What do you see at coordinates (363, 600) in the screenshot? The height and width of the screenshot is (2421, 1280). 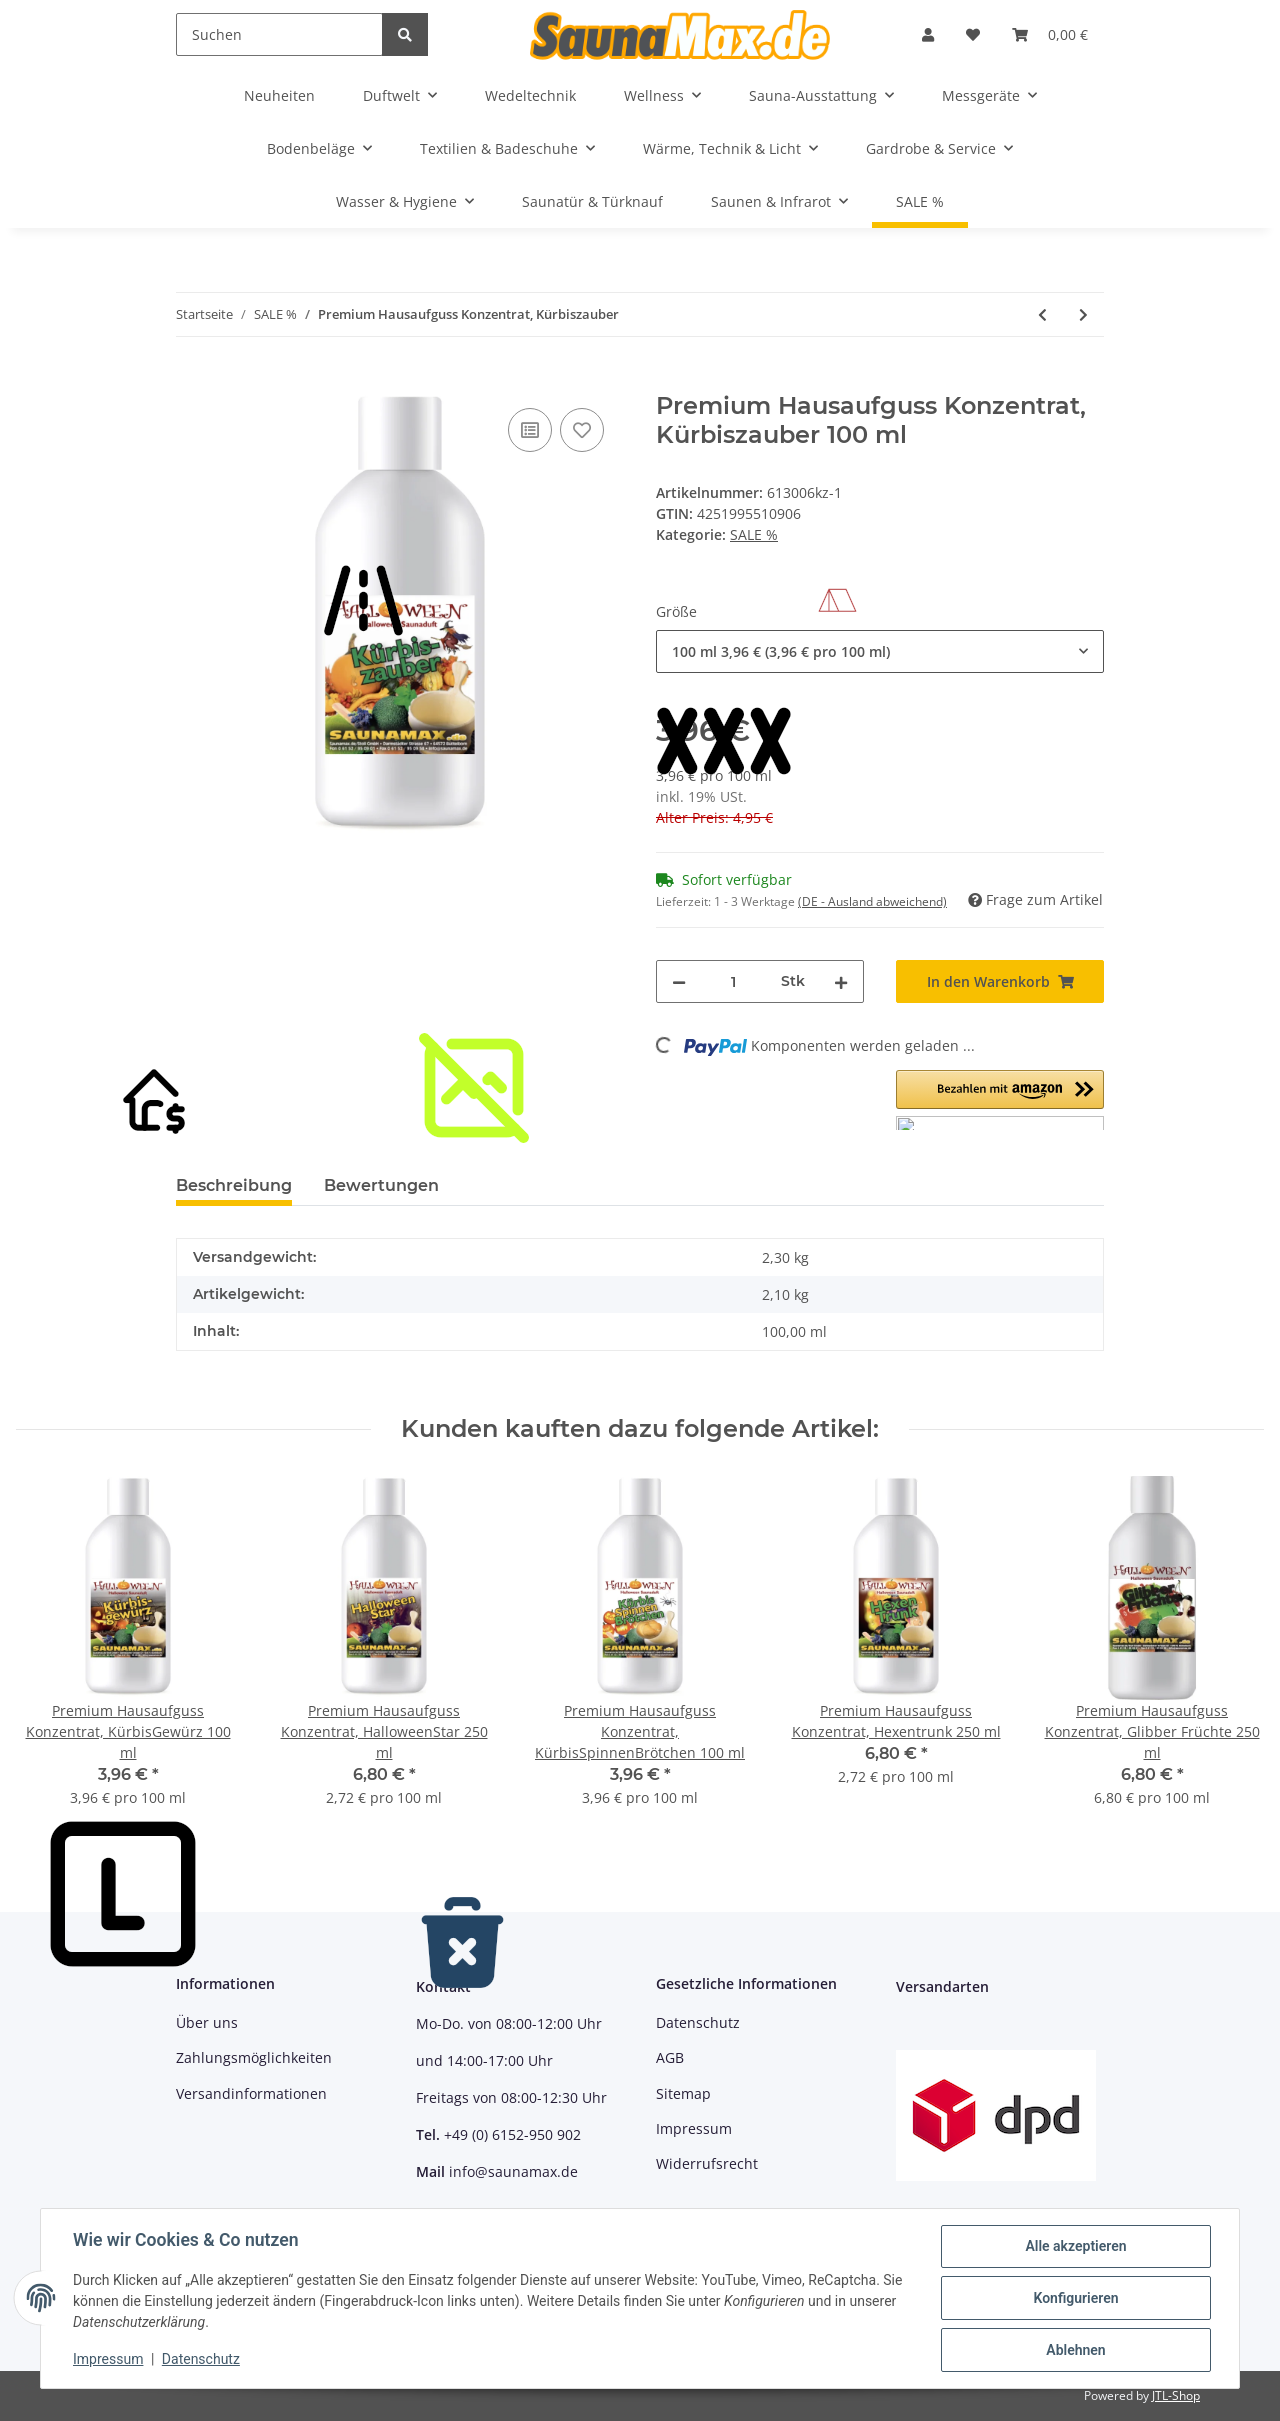 I see `view directions or navigation` at bounding box center [363, 600].